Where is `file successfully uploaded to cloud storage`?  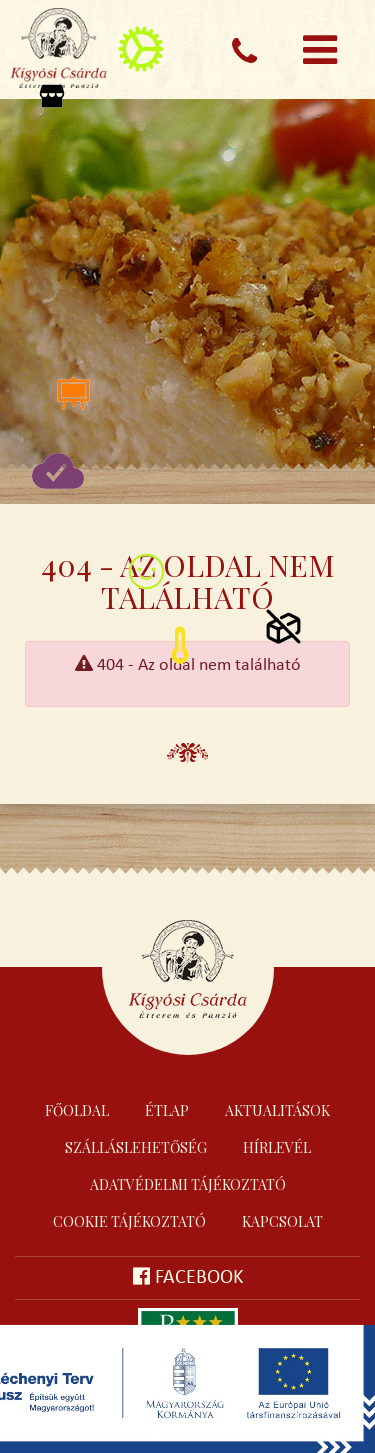 file successfully uploaded to cloud storage is located at coordinates (58, 471).